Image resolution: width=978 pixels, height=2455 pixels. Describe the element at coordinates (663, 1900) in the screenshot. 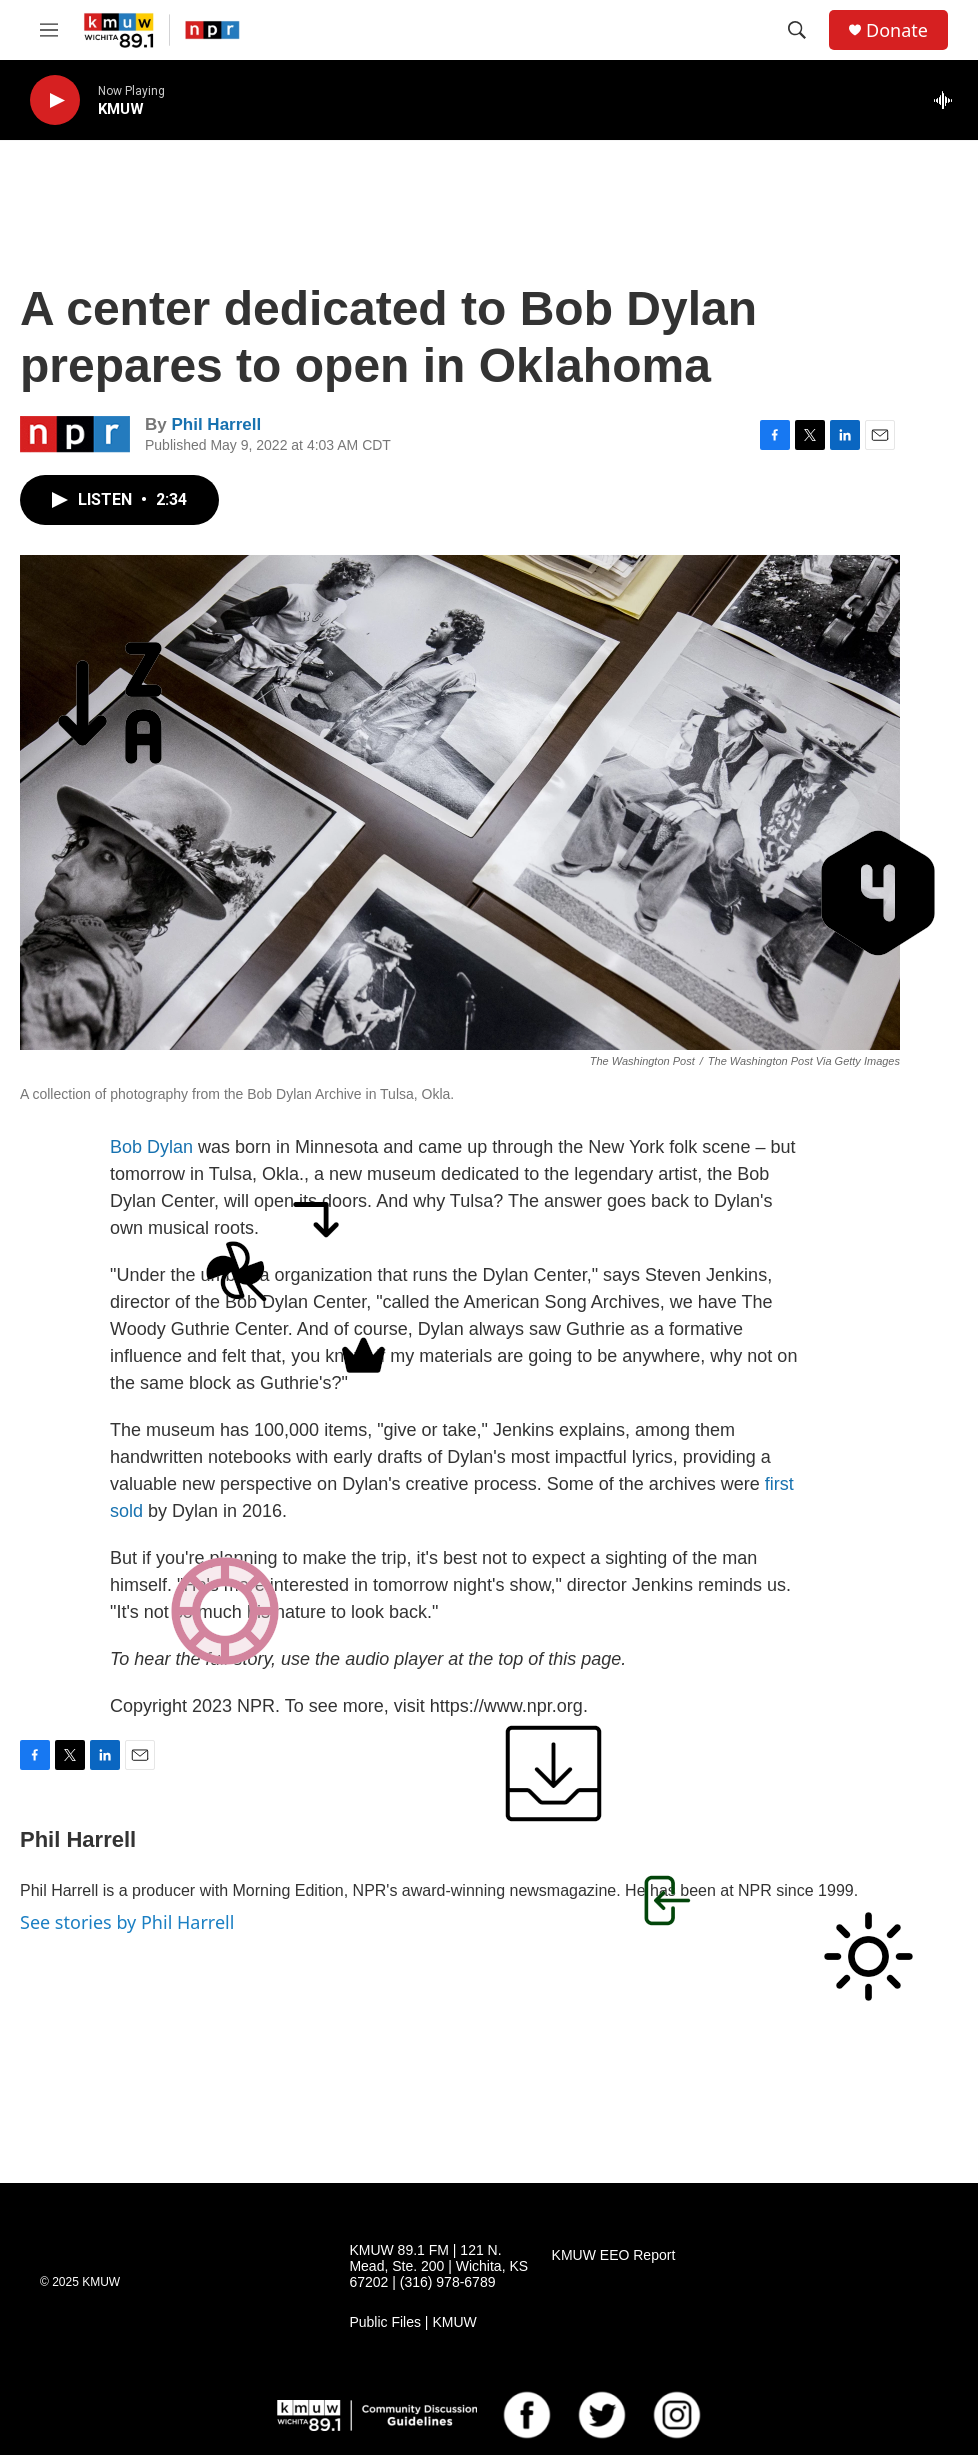

I see `log out of your account` at that location.